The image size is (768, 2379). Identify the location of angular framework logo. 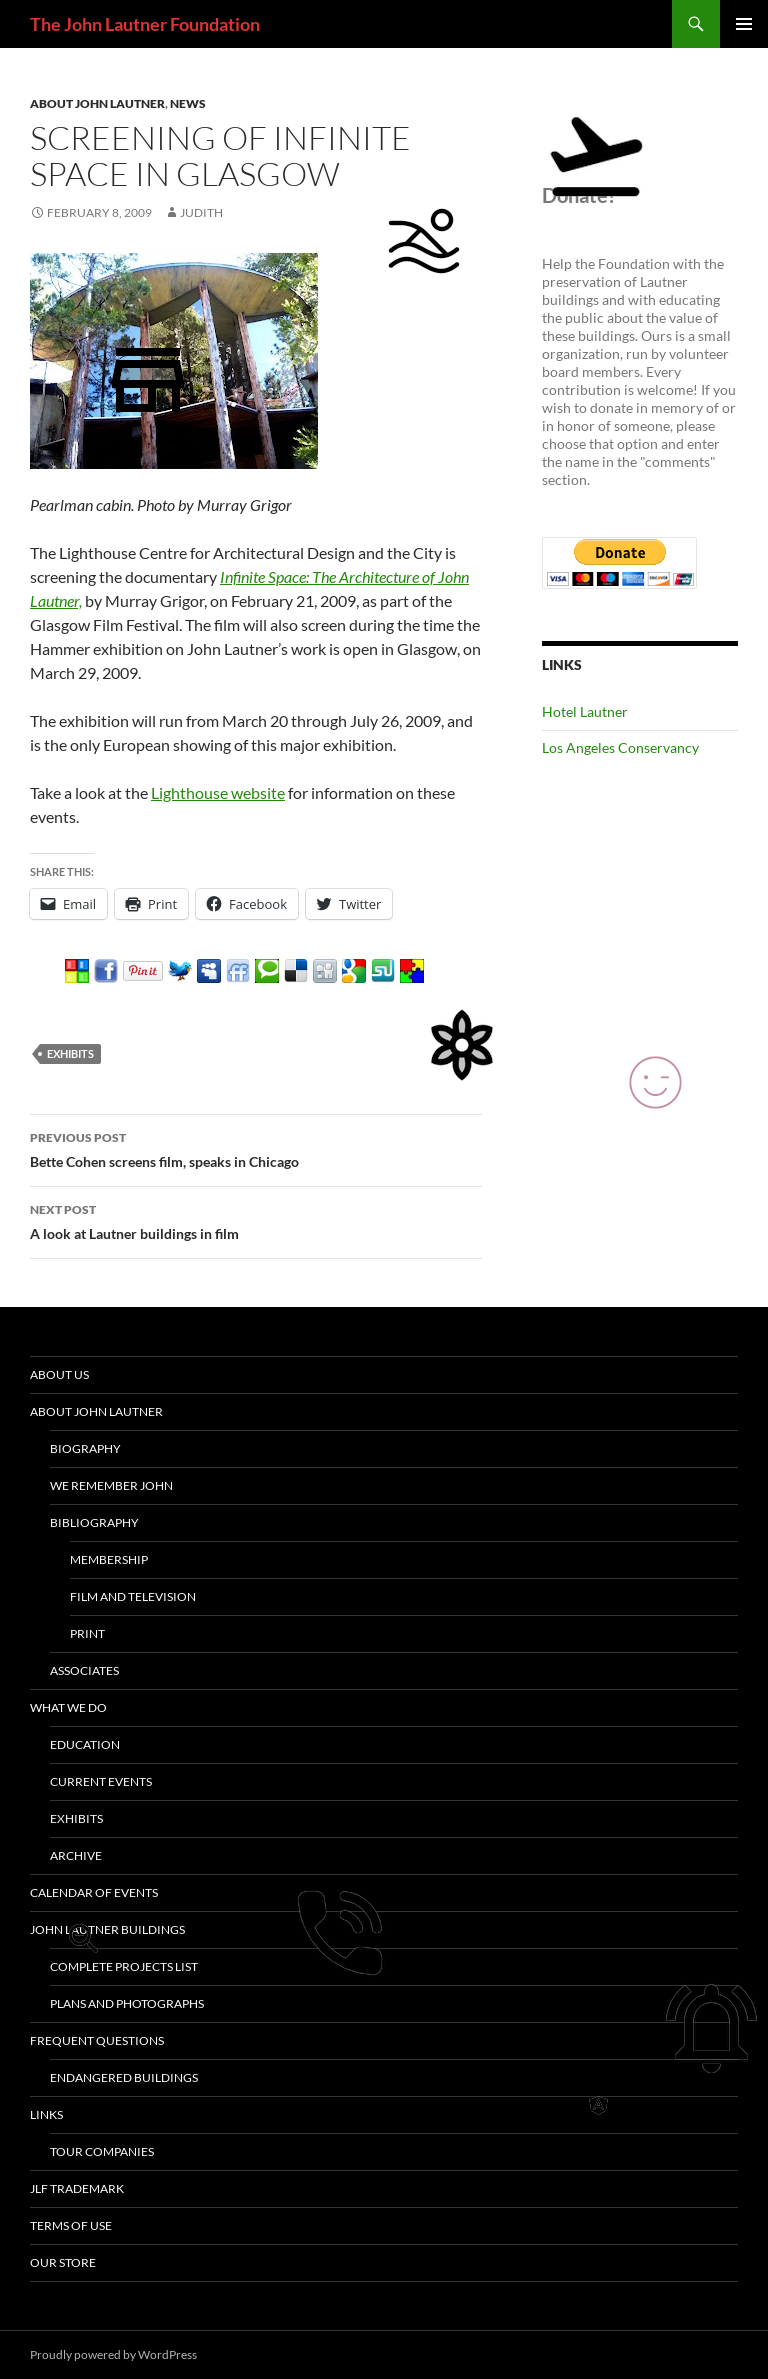
(598, 2105).